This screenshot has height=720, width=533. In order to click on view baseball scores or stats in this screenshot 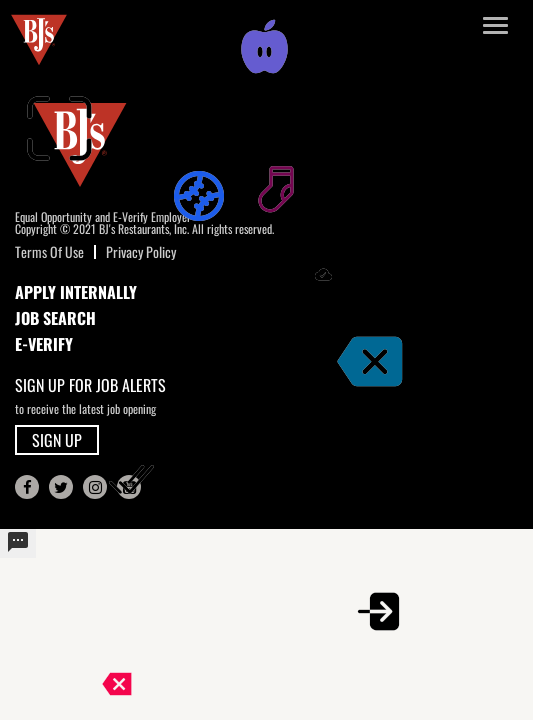, I will do `click(199, 196)`.